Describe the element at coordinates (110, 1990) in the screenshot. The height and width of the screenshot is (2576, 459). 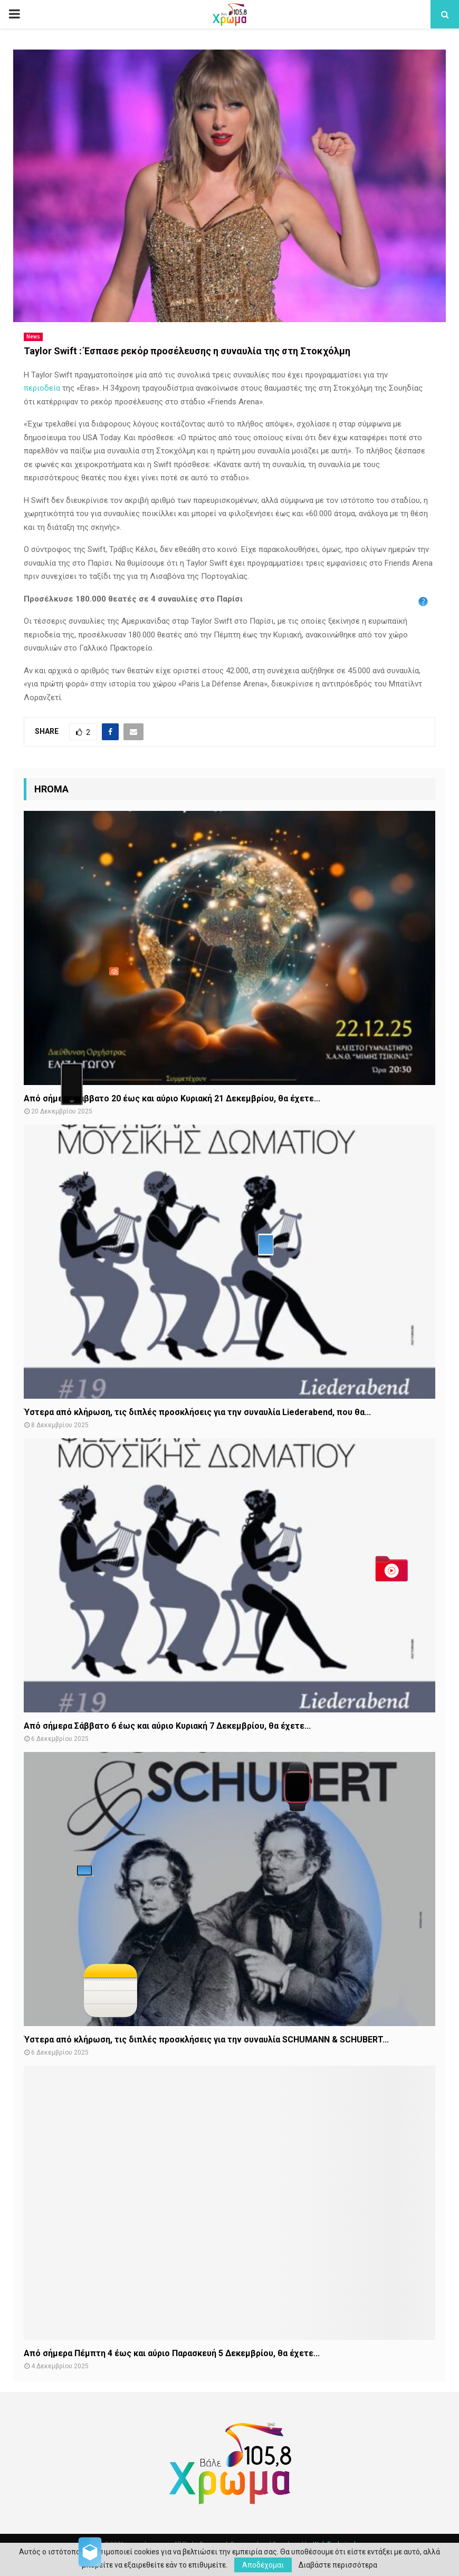
I see `open the notes app` at that location.